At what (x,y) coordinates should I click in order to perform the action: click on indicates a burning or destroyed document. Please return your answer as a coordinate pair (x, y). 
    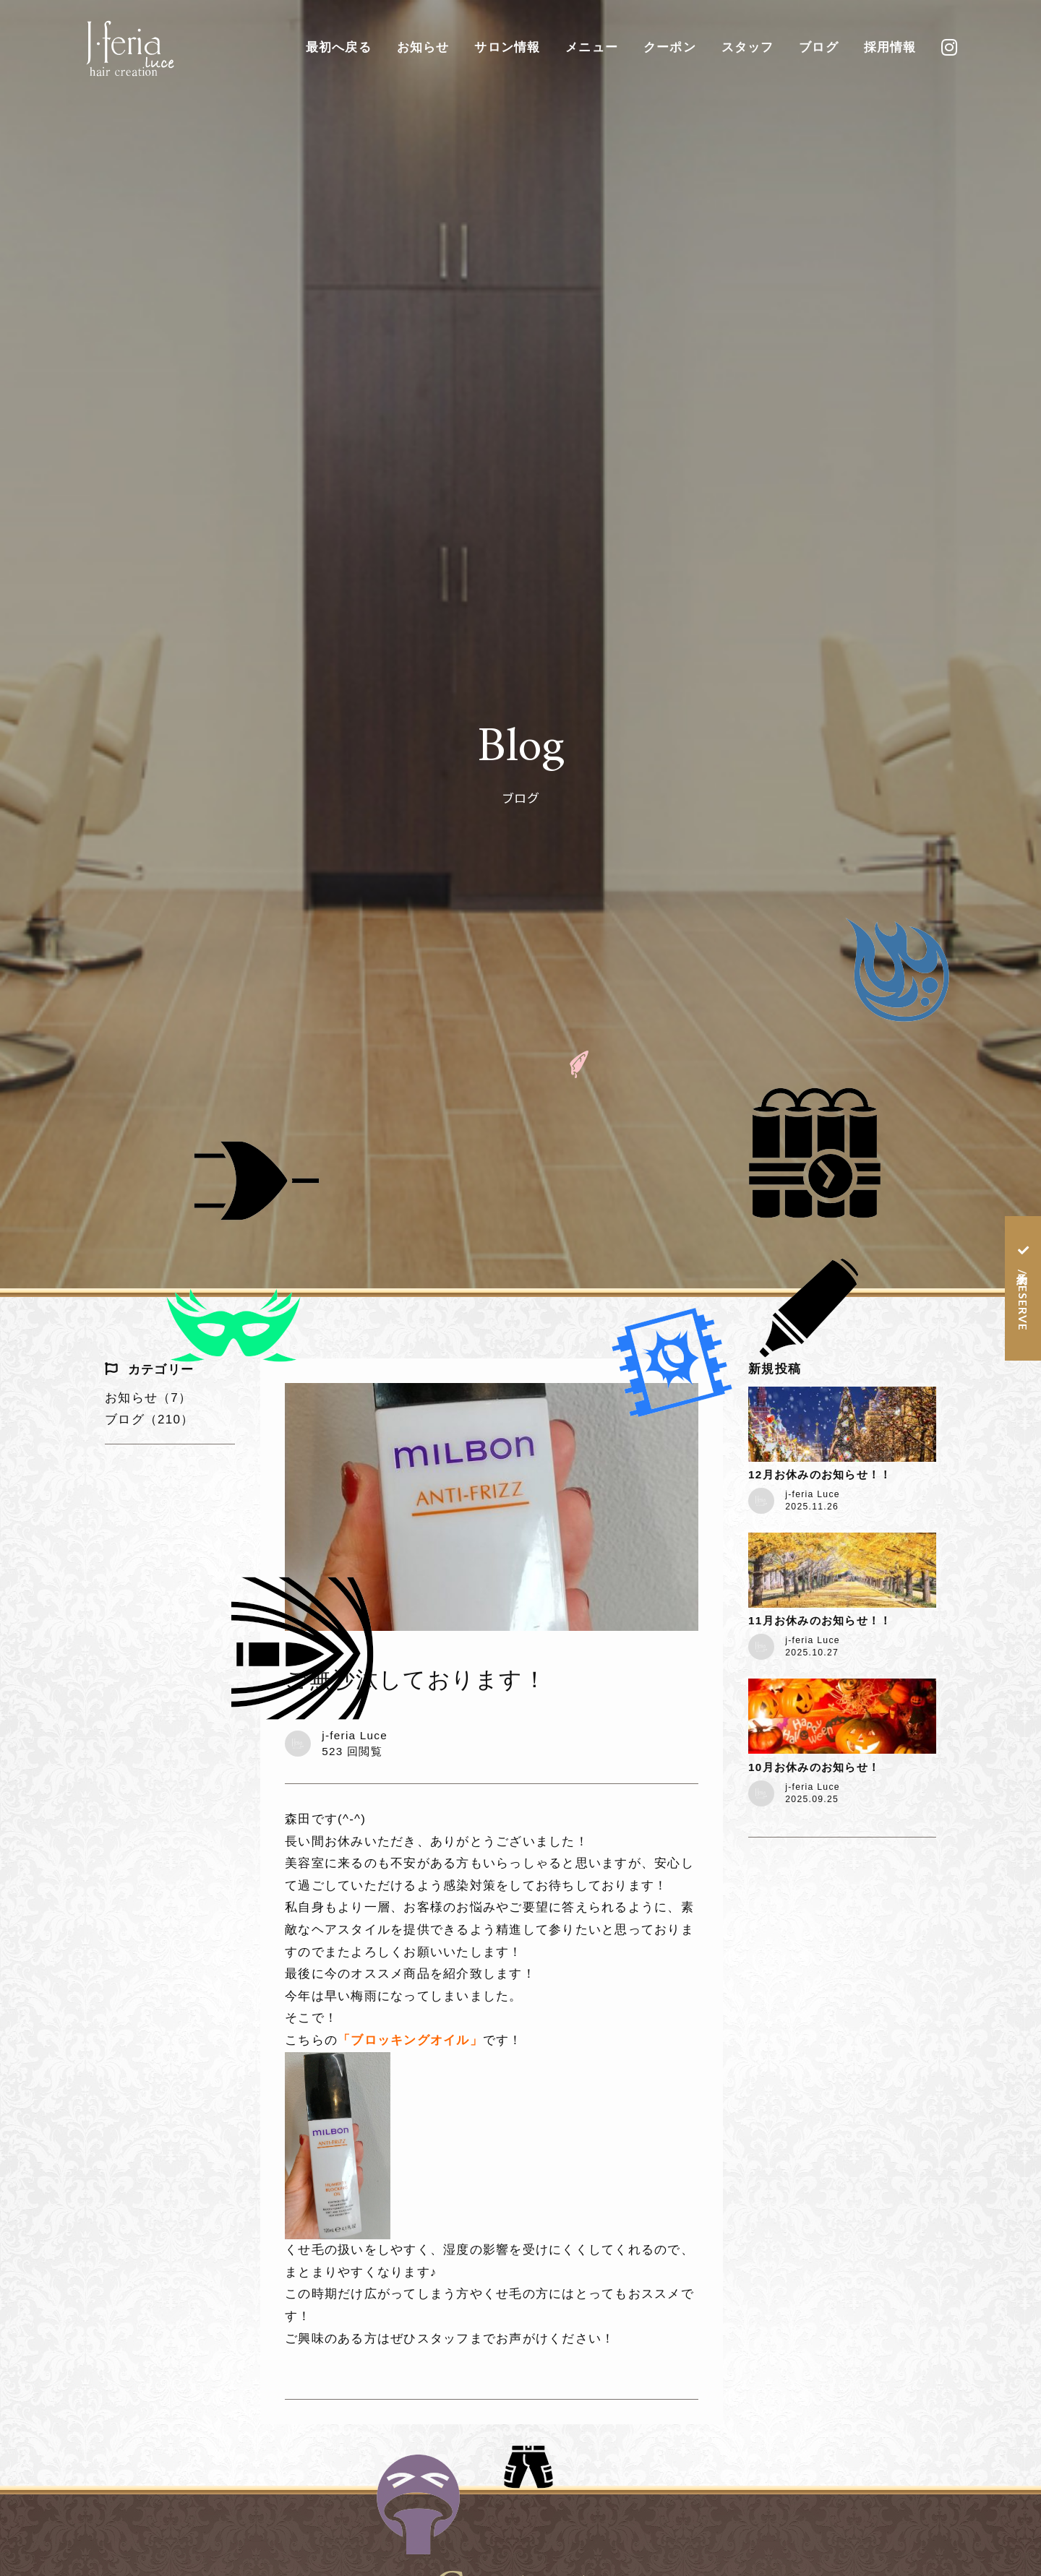
    Looking at the image, I should click on (897, 970).